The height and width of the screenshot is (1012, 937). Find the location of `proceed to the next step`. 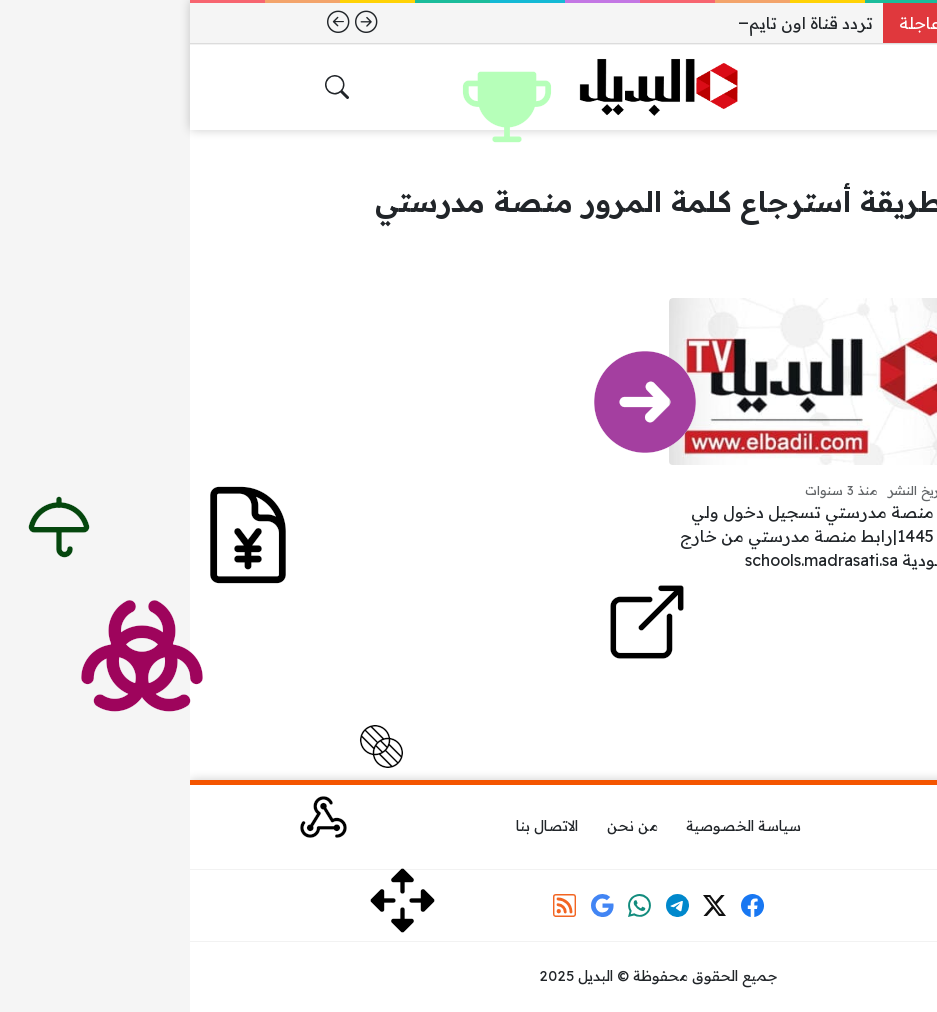

proceed to the next step is located at coordinates (645, 402).